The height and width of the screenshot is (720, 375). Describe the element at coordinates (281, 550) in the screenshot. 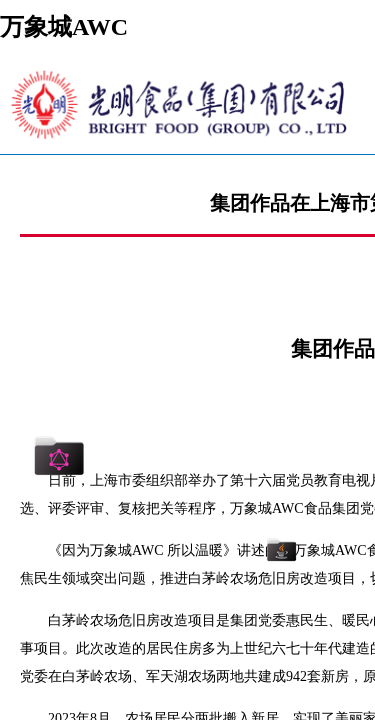

I see `open folder containing java project files` at that location.